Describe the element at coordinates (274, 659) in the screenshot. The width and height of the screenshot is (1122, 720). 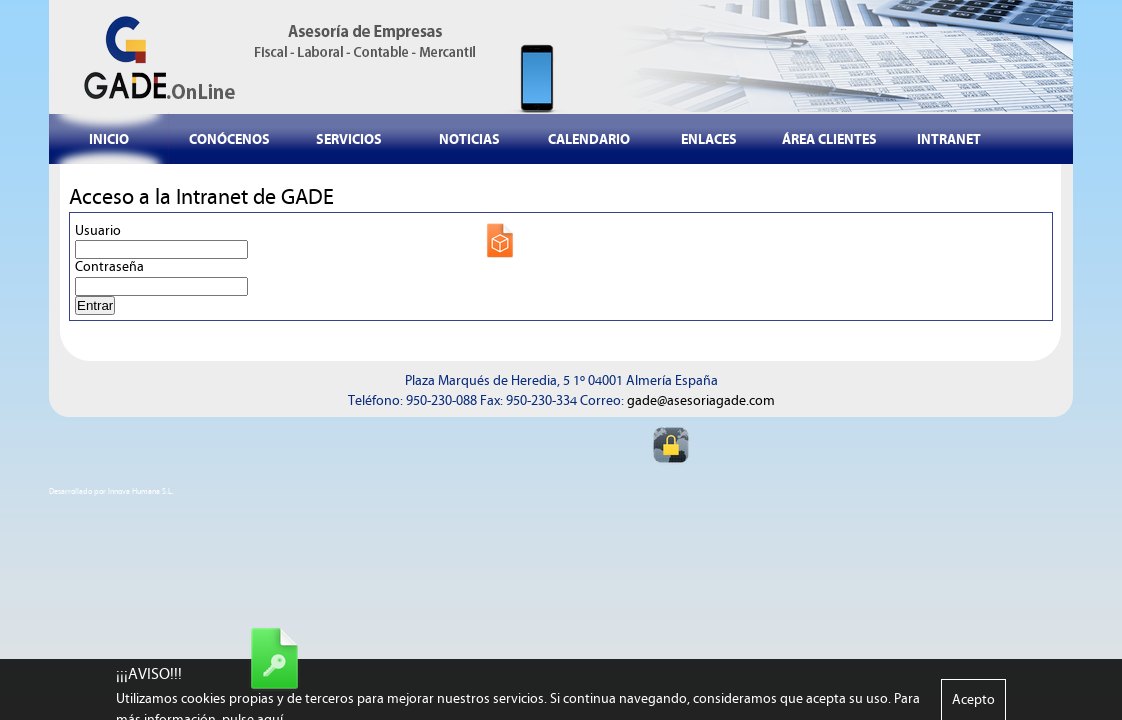
I see `a PEM key file for secure authentication` at that location.